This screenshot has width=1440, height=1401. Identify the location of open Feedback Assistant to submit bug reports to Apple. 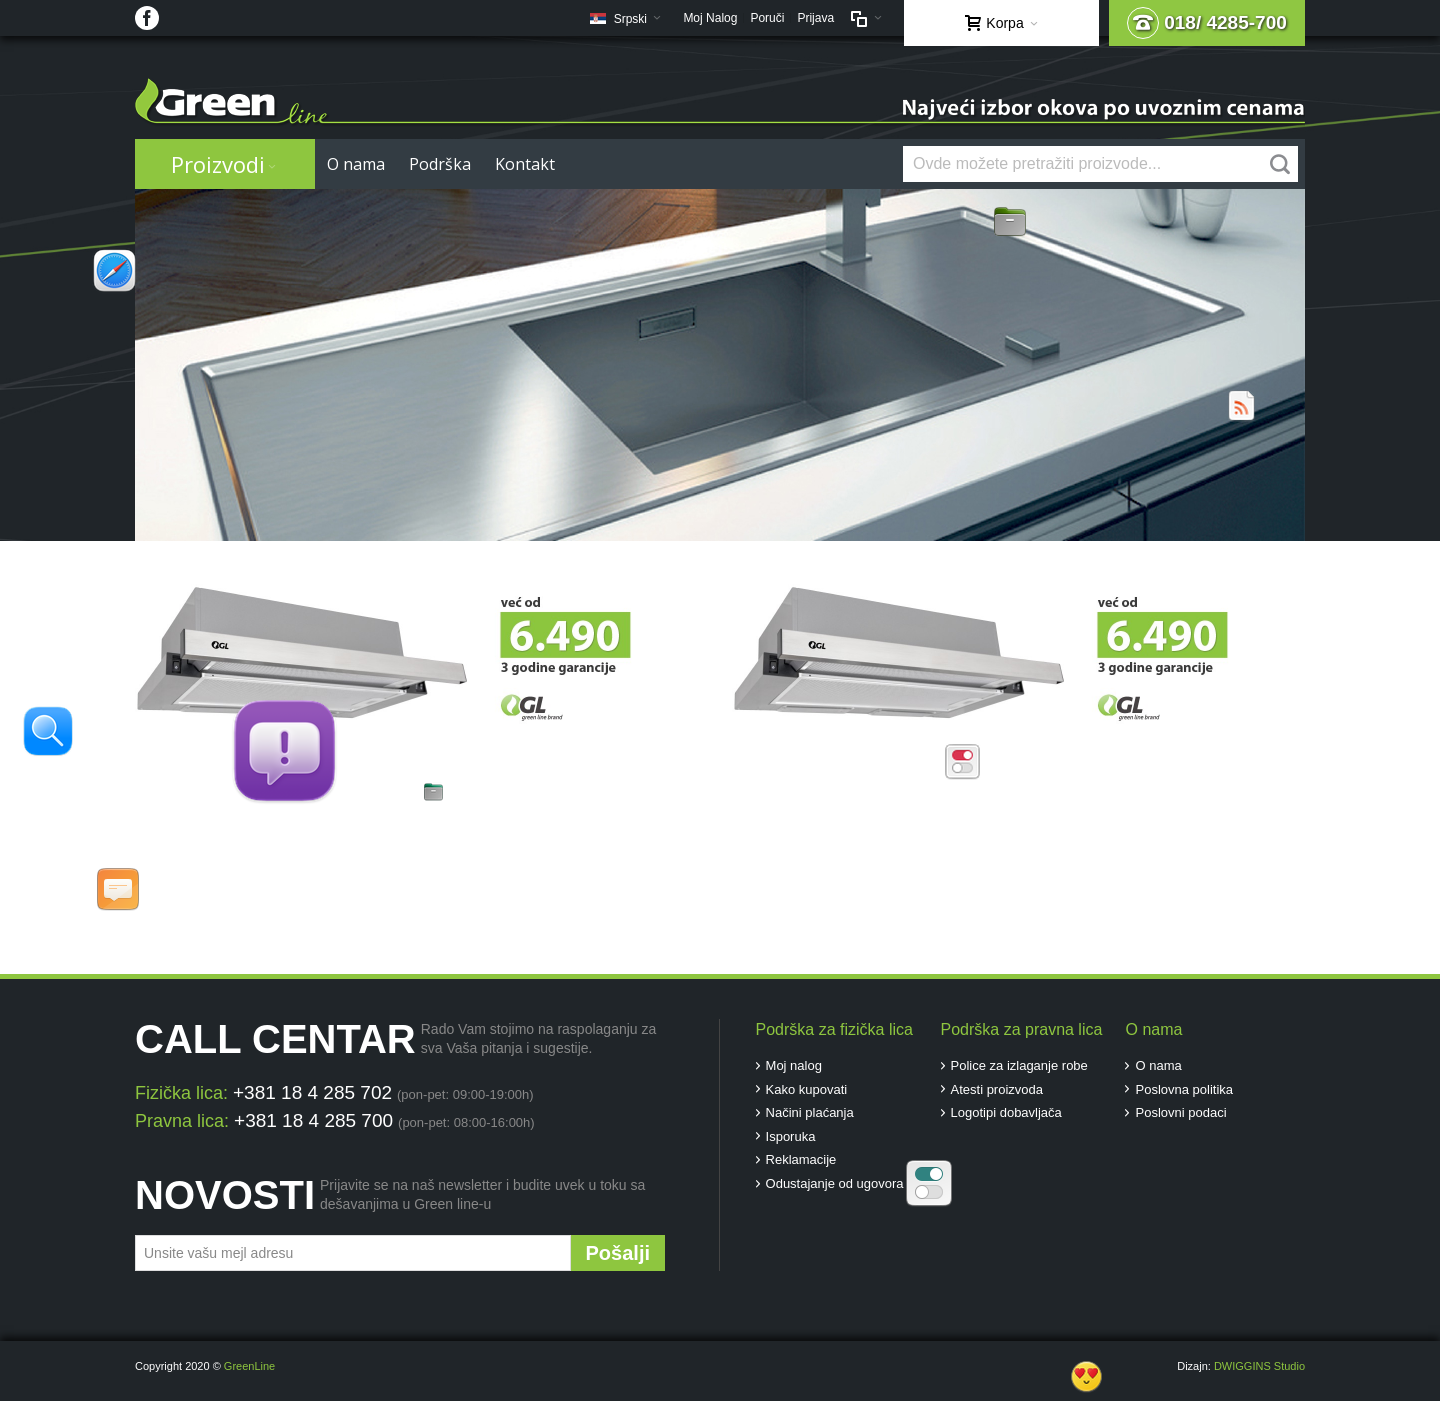
(284, 750).